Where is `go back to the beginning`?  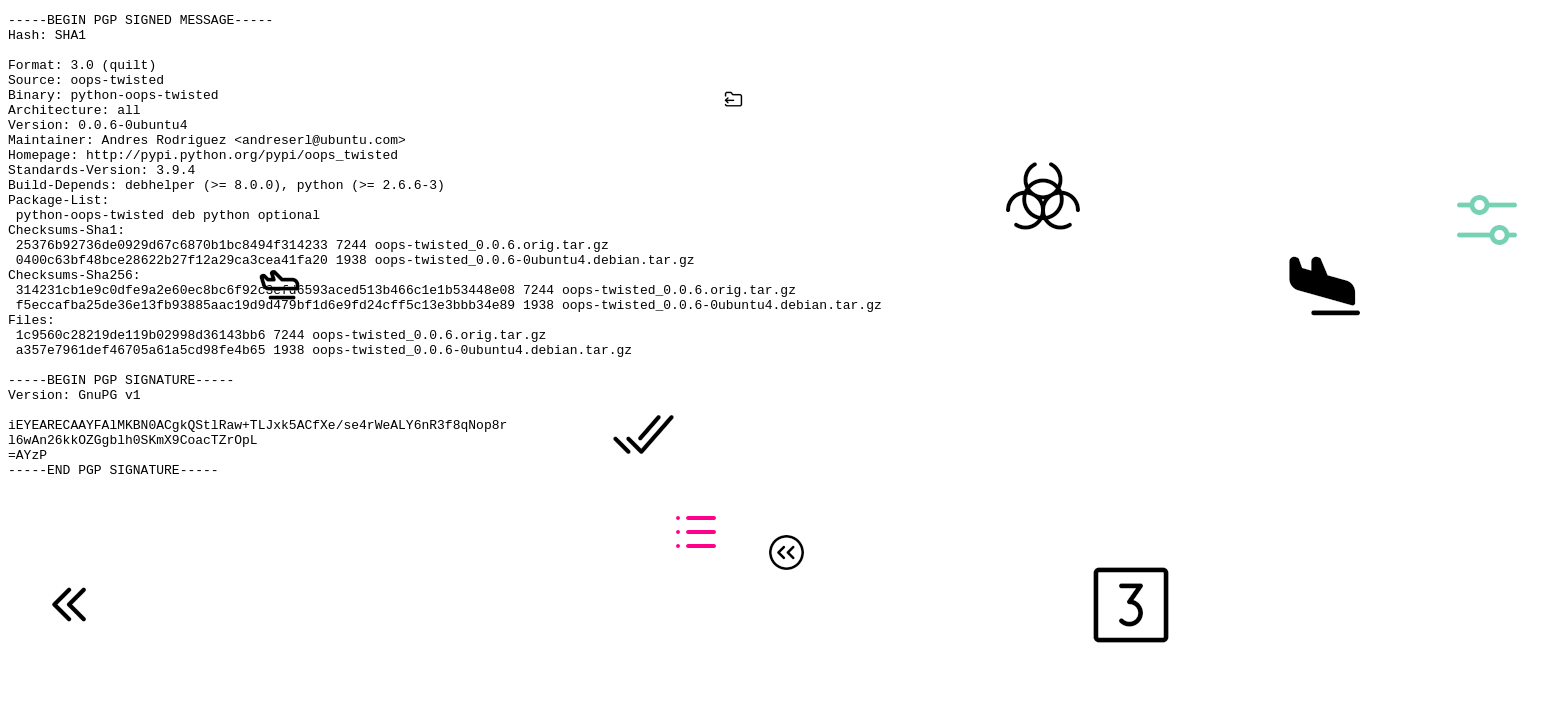 go back to the beginning is located at coordinates (70, 604).